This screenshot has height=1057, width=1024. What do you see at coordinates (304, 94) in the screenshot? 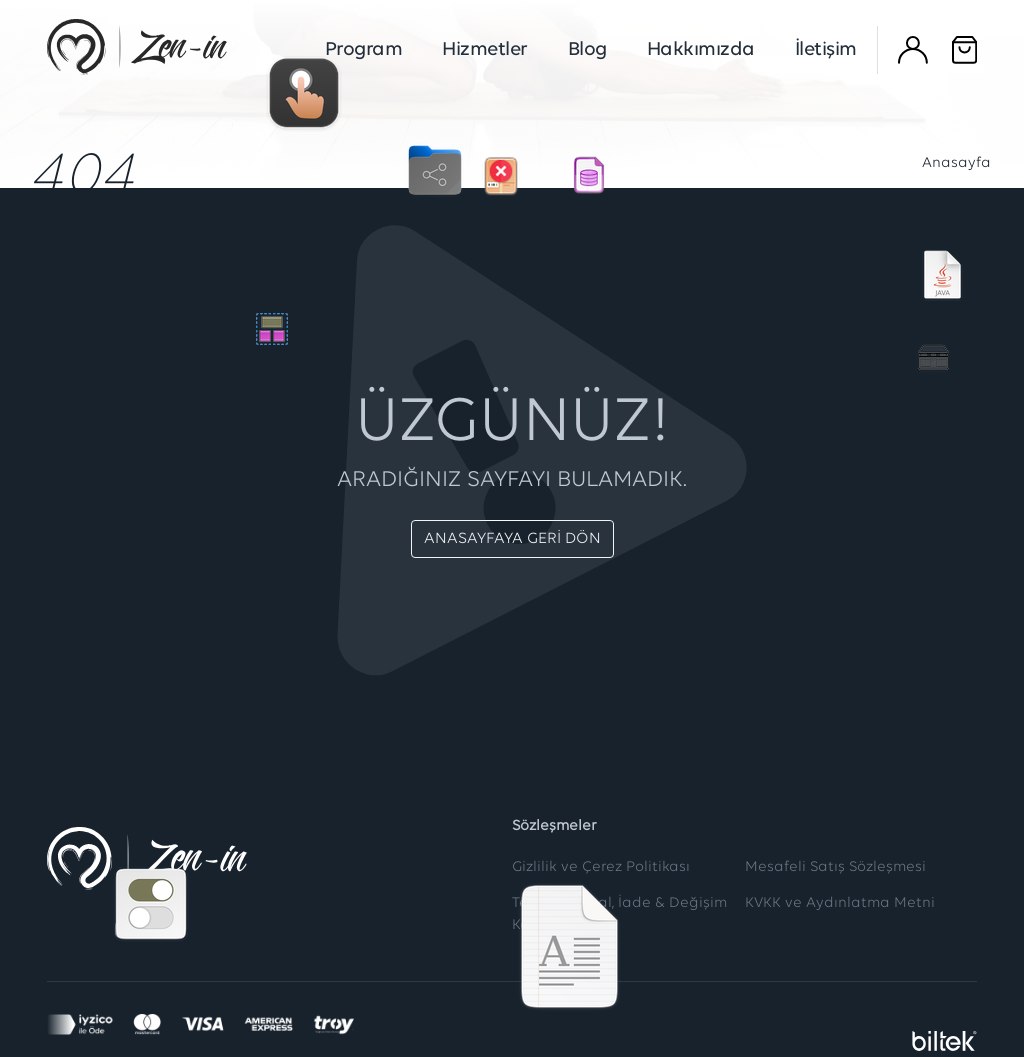
I see `configure touchscreen settings` at bounding box center [304, 94].